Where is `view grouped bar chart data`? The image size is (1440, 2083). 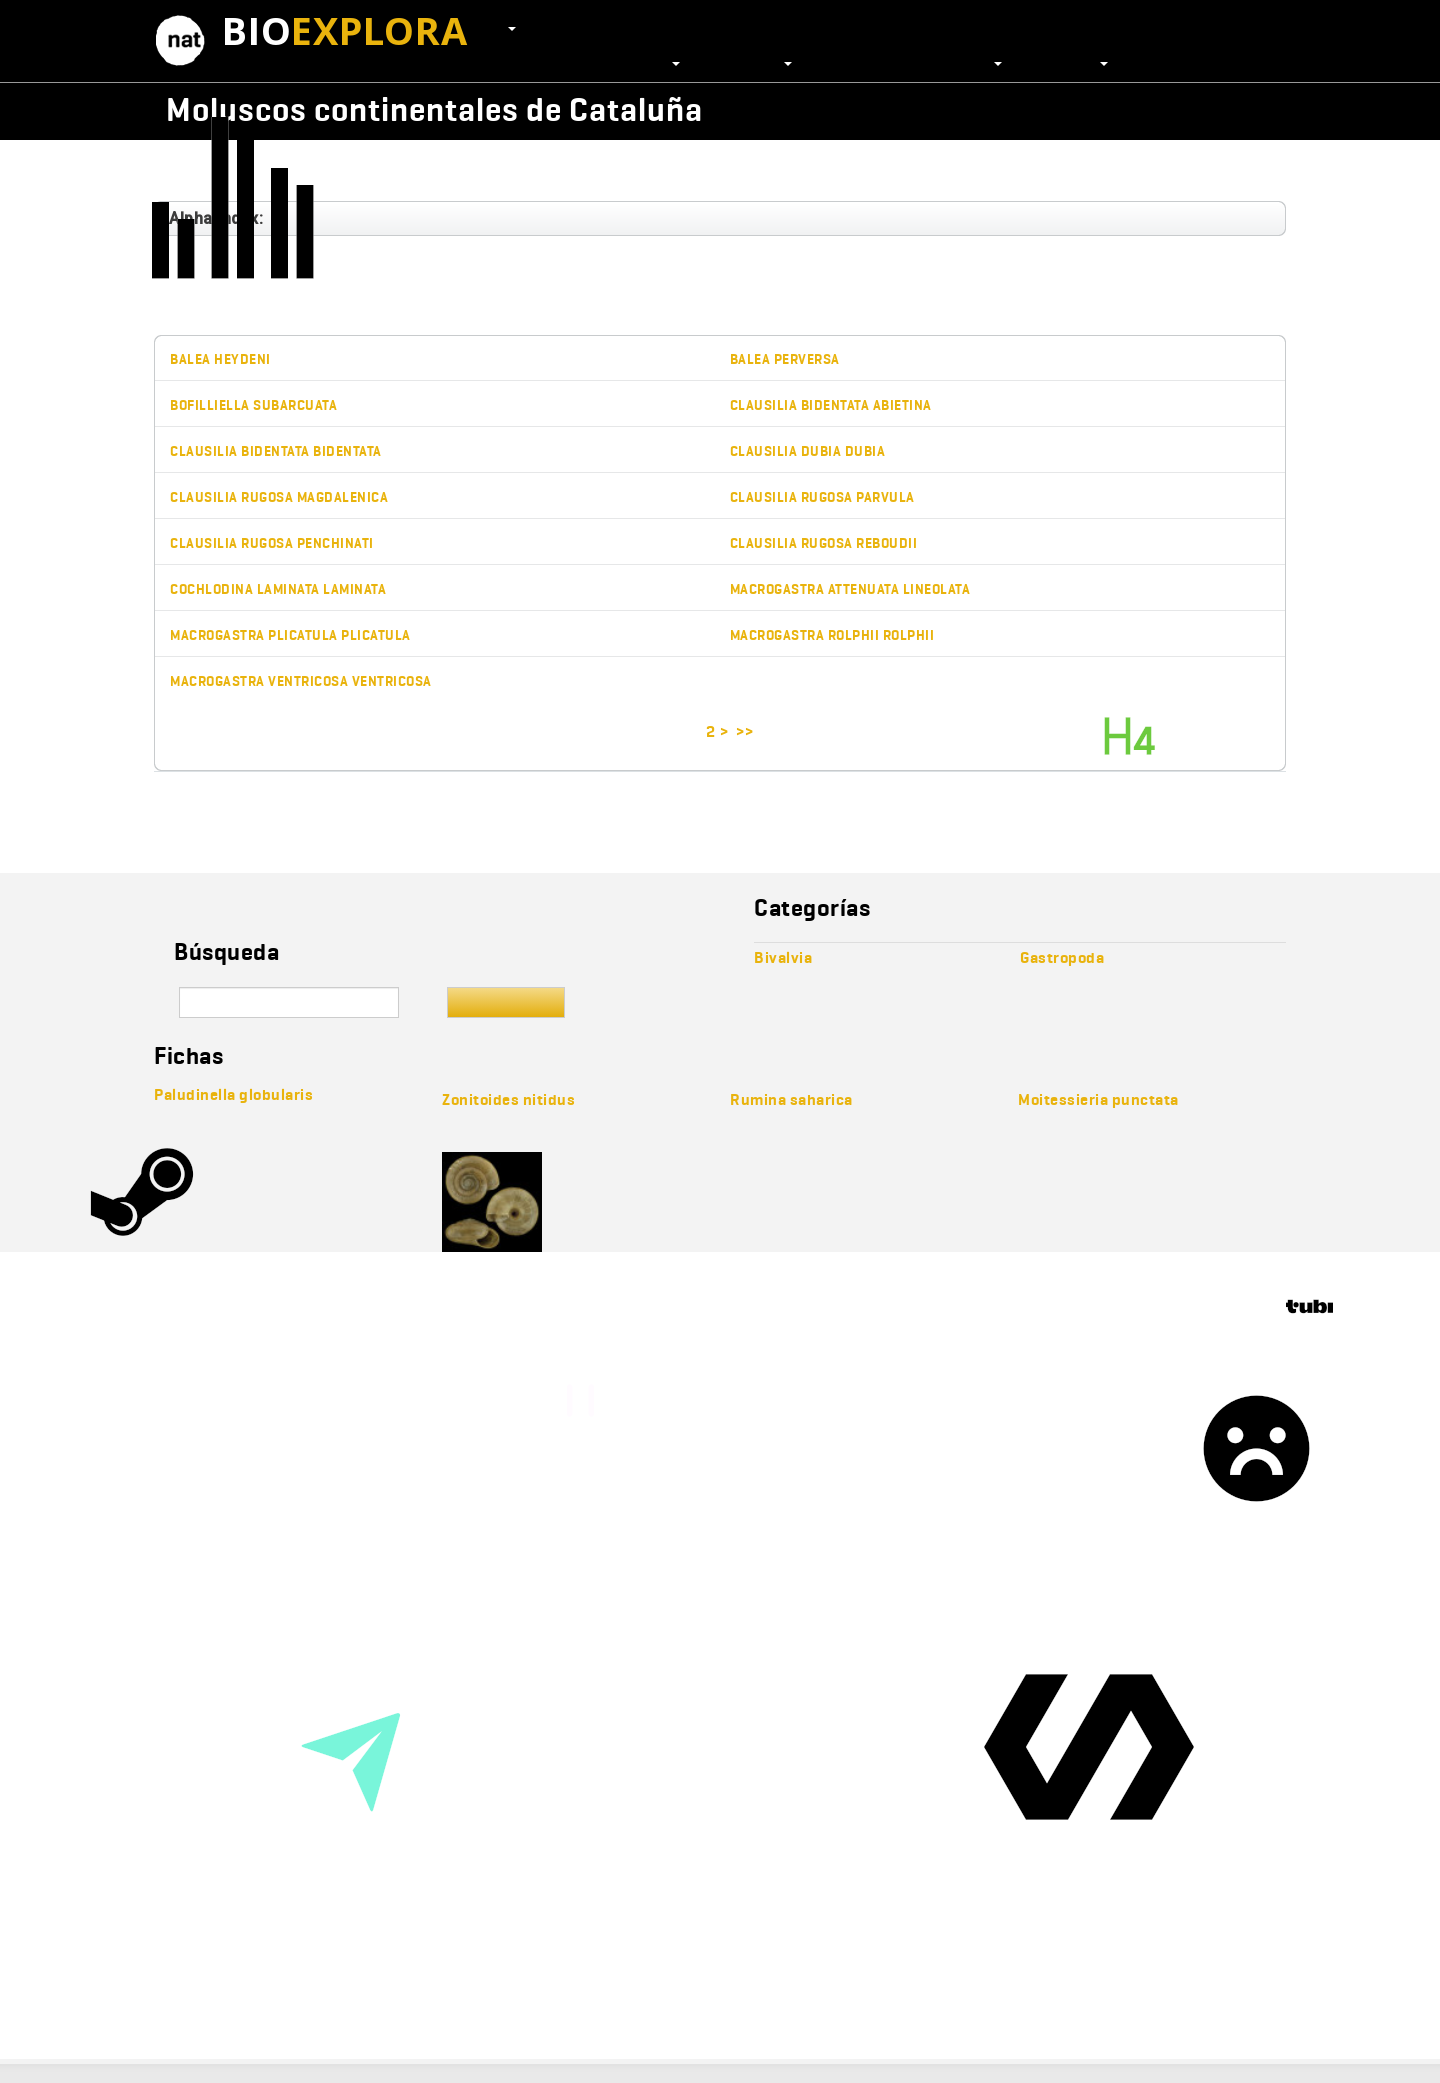
view grouped bar chart data is located at coordinates (237, 202).